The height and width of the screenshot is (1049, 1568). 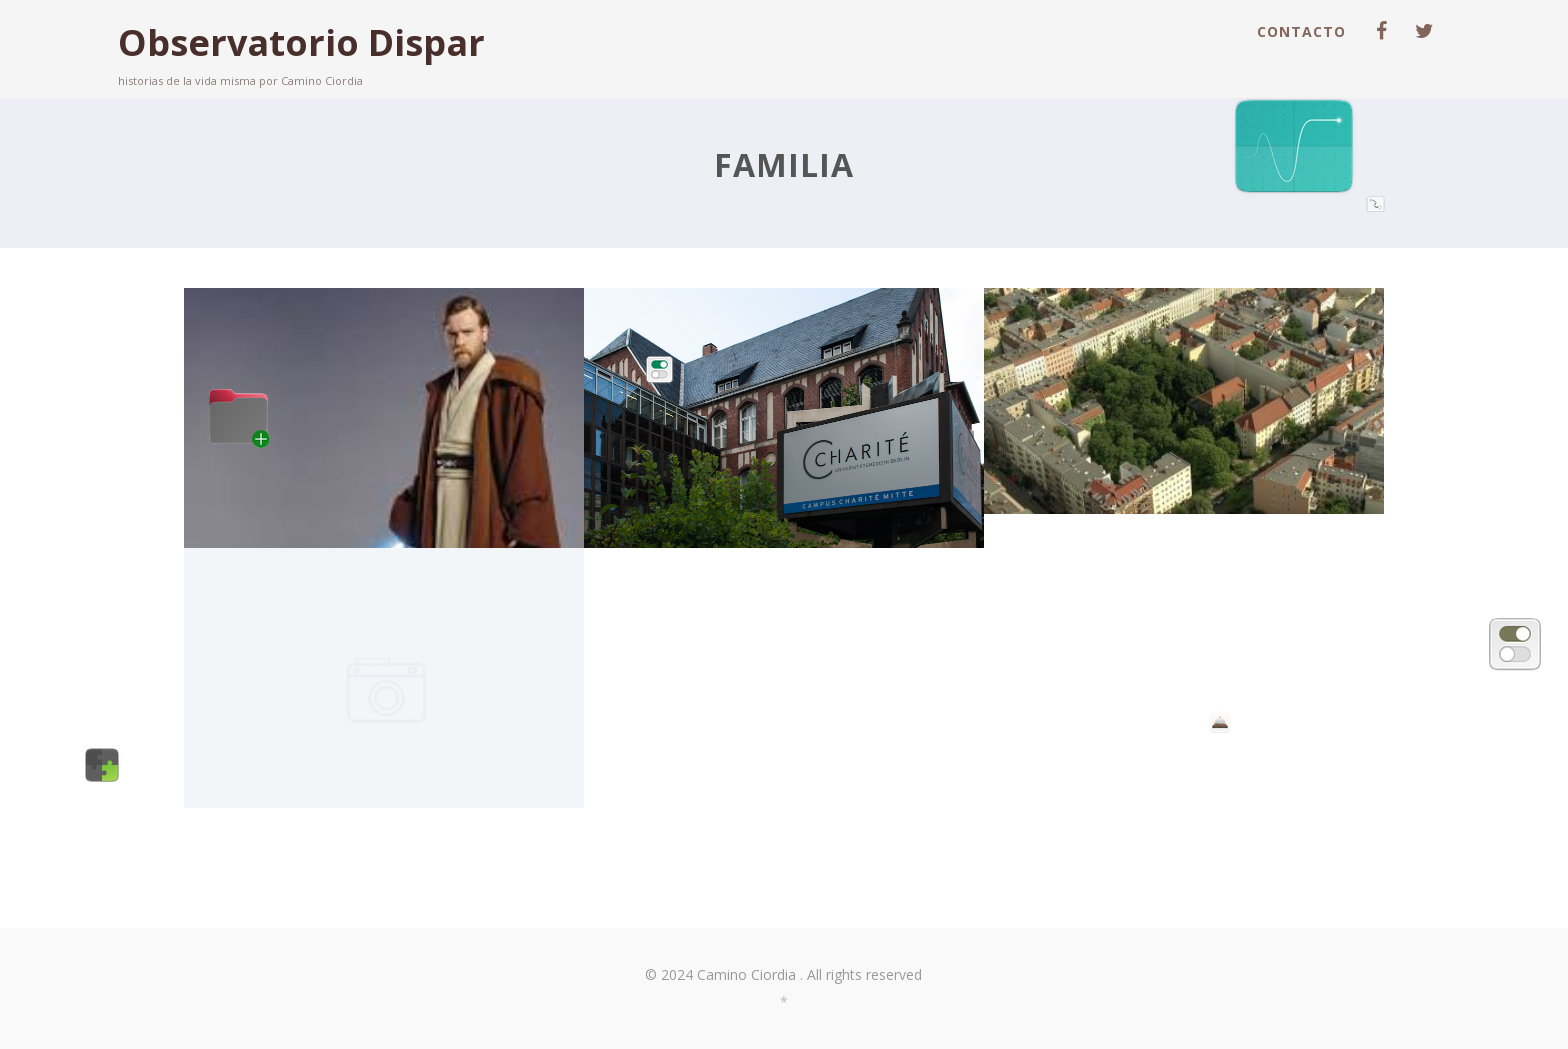 What do you see at coordinates (1515, 644) in the screenshot?
I see `open desktop preferences or settings` at bounding box center [1515, 644].